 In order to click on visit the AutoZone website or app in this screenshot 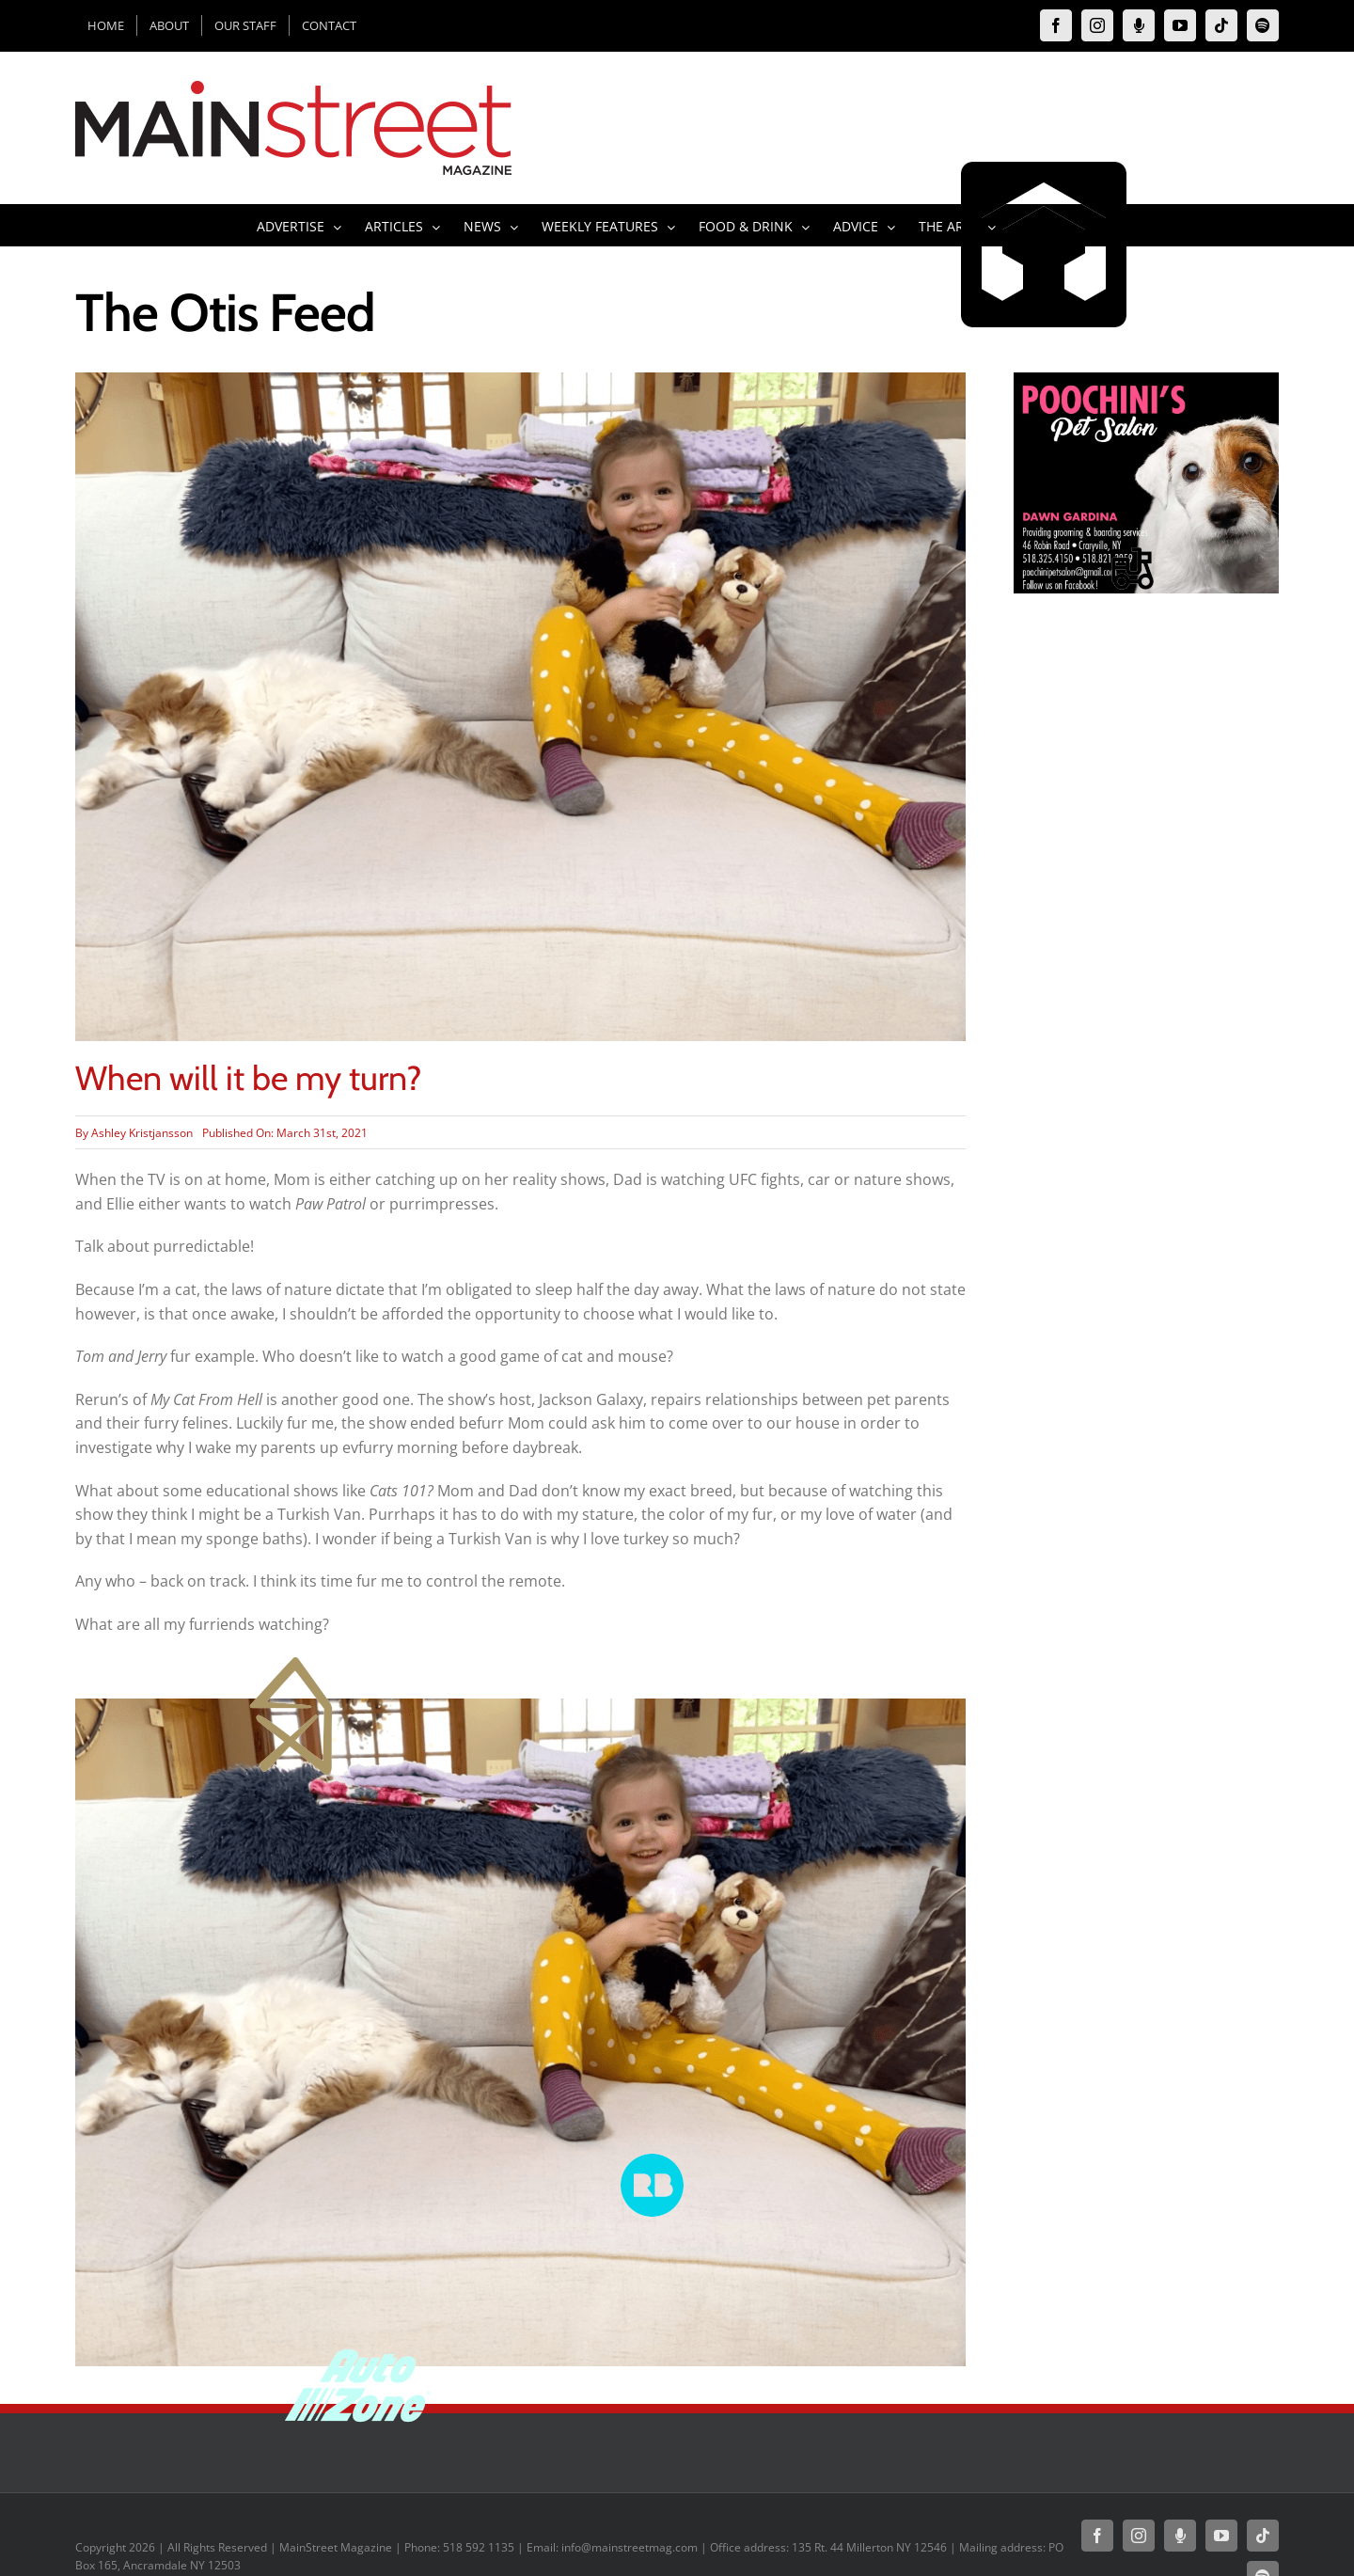, I will do `click(357, 2385)`.